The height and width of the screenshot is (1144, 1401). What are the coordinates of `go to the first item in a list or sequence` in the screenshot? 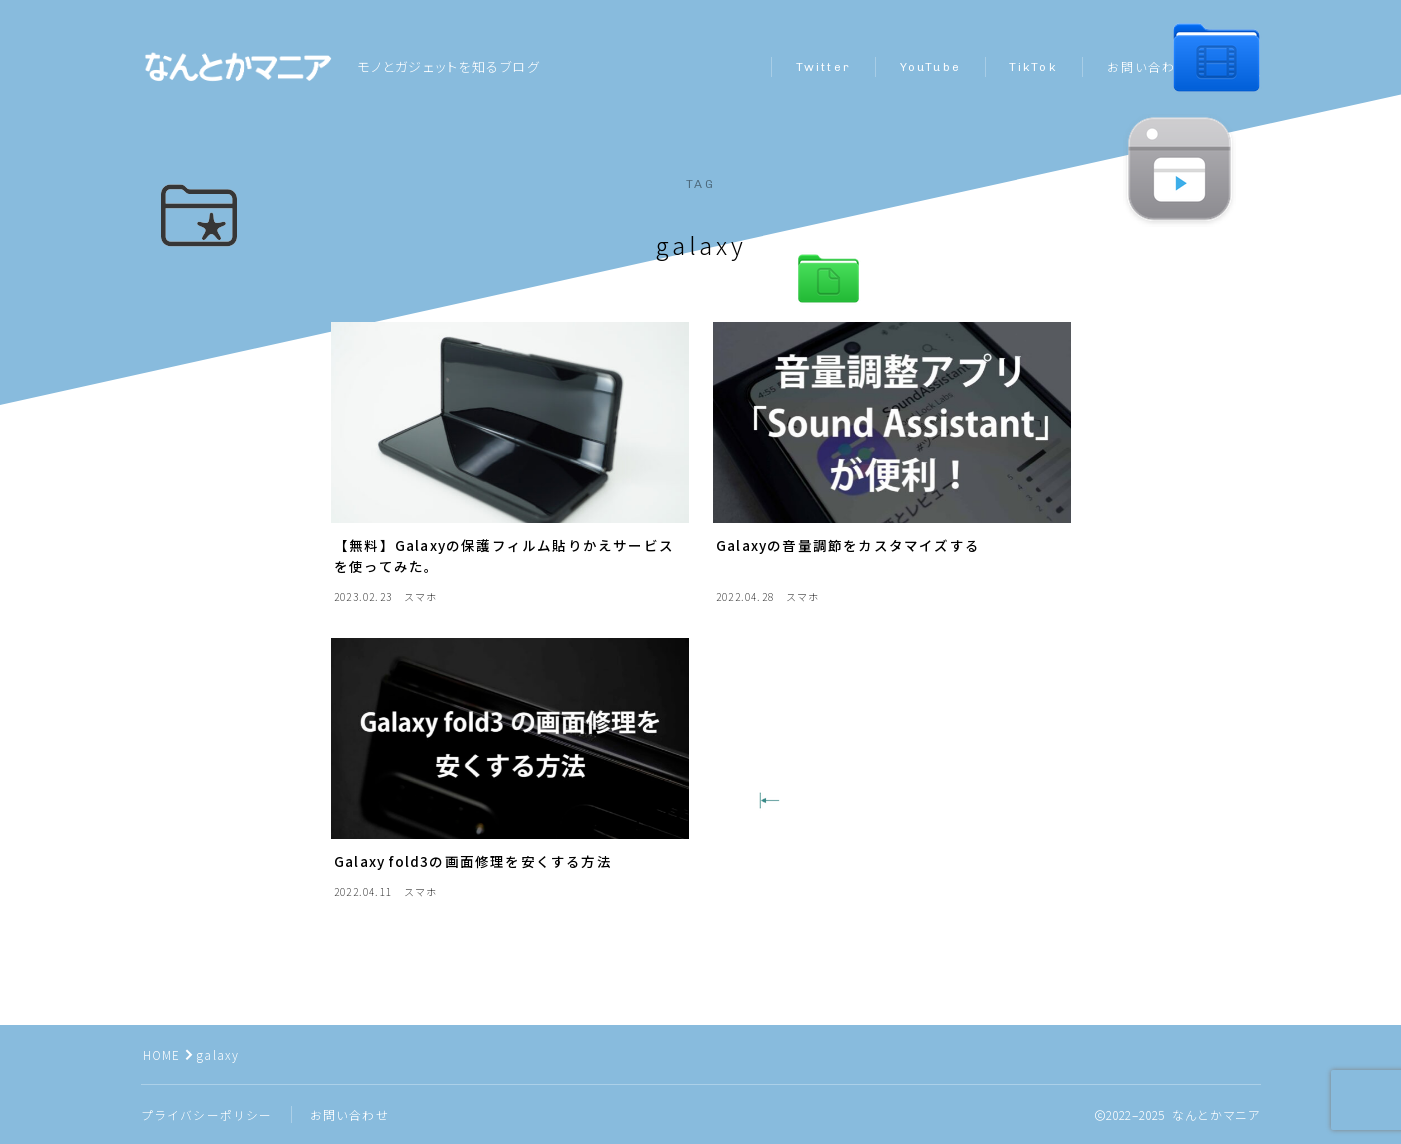 It's located at (769, 800).